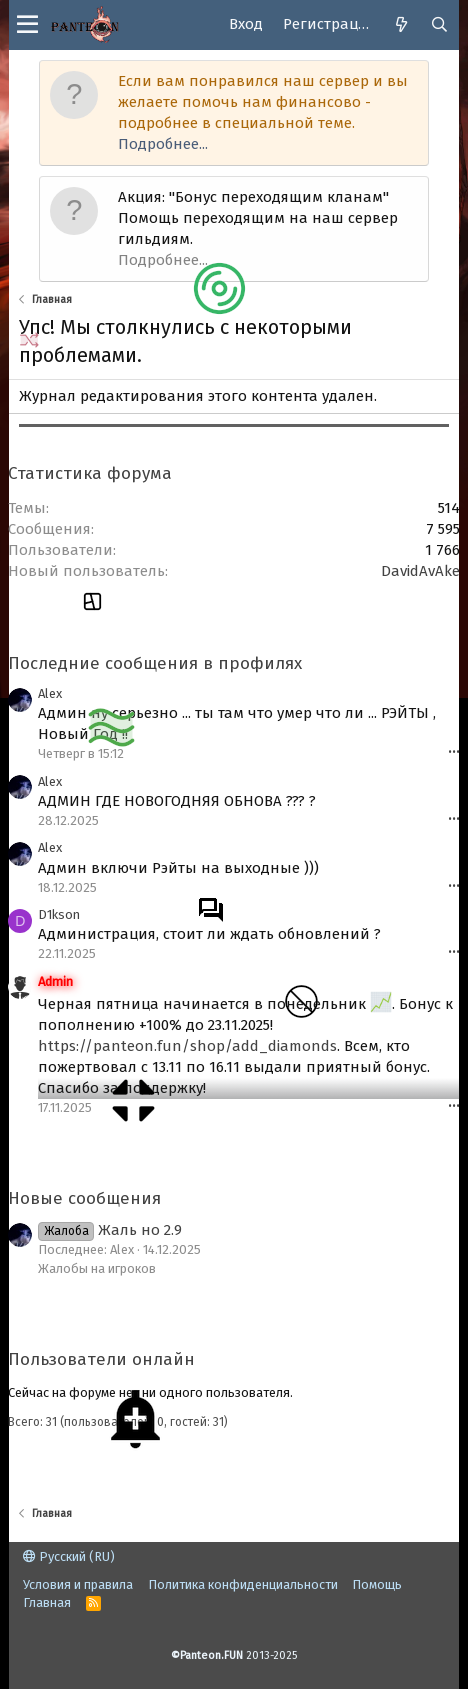 The height and width of the screenshot is (1689, 468). Describe the element at coordinates (301, 1001) in the screenshot. I see `indicates a blocked or prohibited action` at that location.